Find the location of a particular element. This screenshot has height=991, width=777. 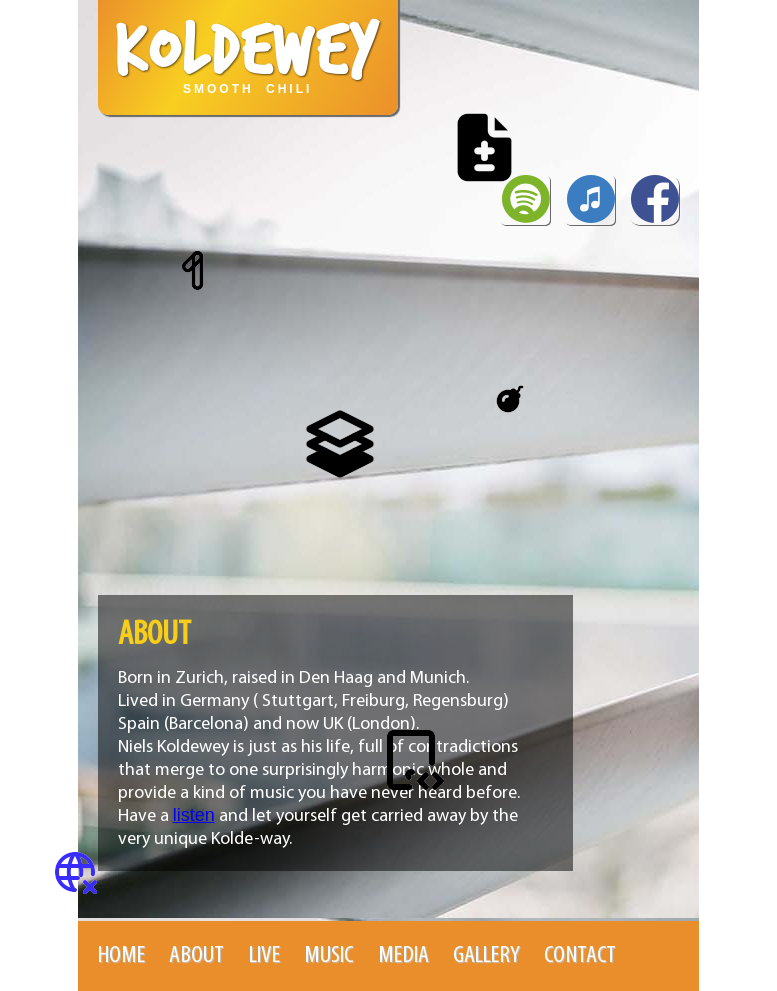

view file differences or changes is located at coordinates (484, 147).